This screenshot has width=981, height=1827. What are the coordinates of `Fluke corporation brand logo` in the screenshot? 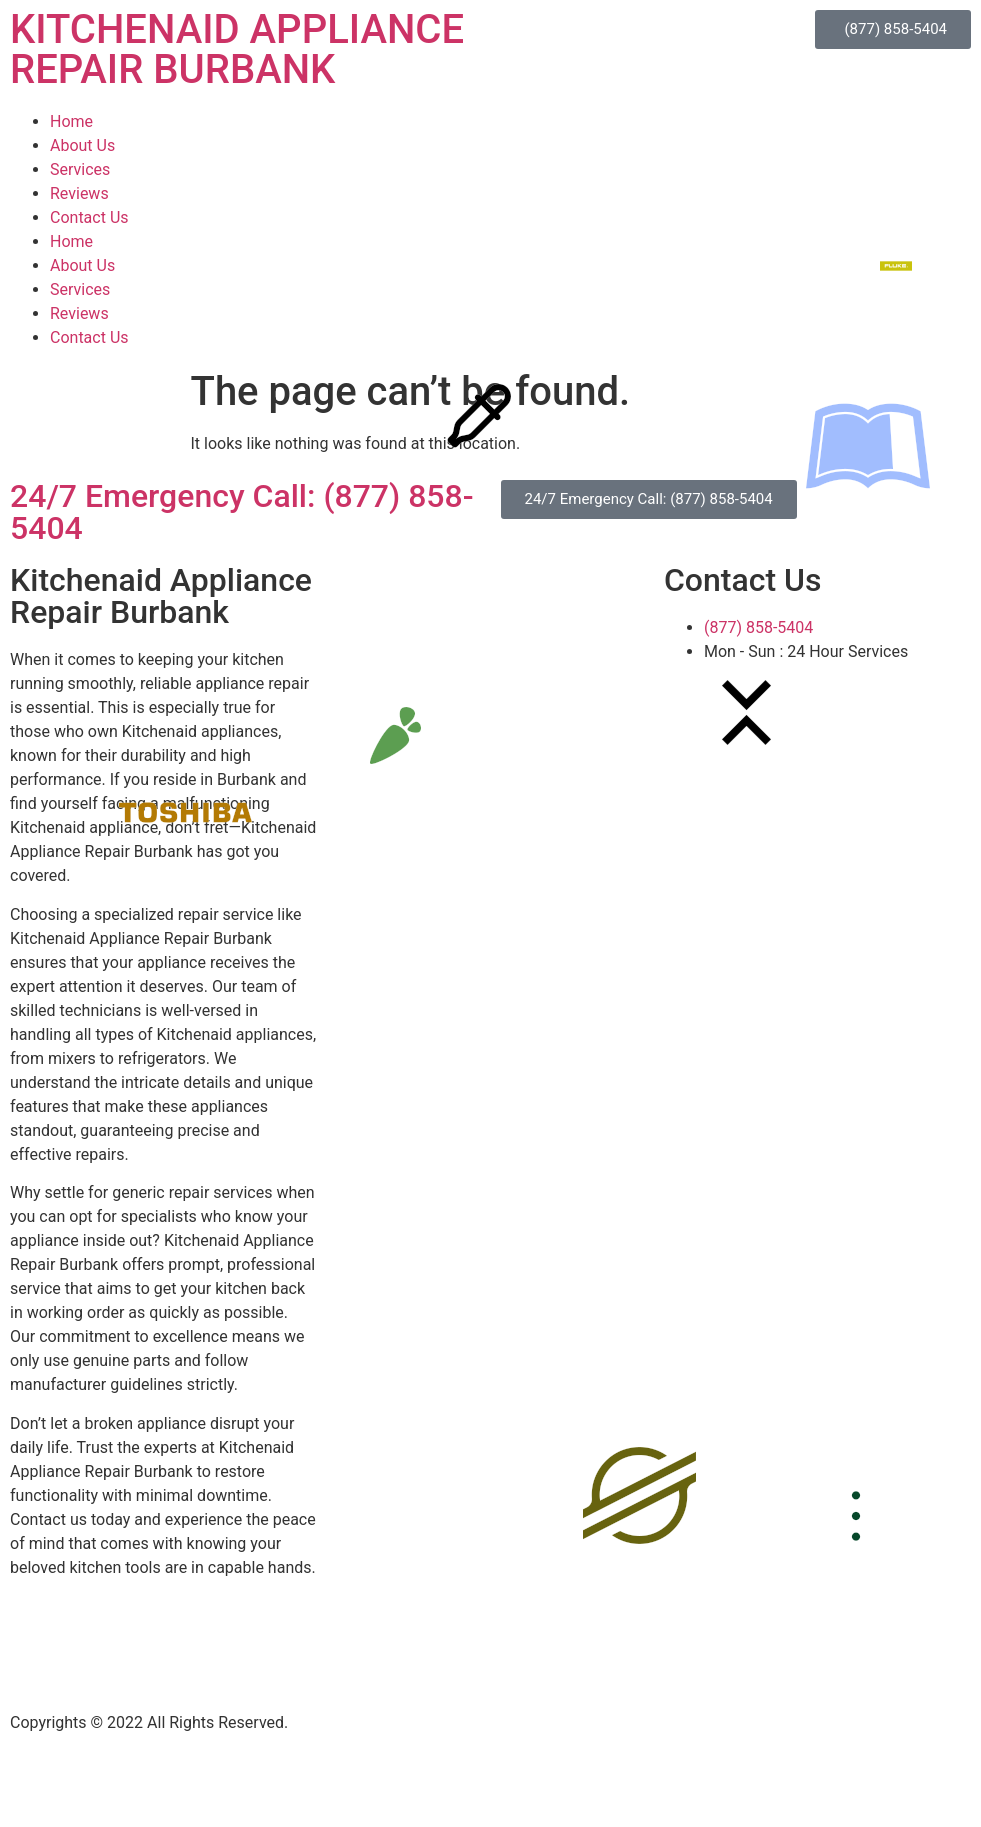 It's located at (896, 266).